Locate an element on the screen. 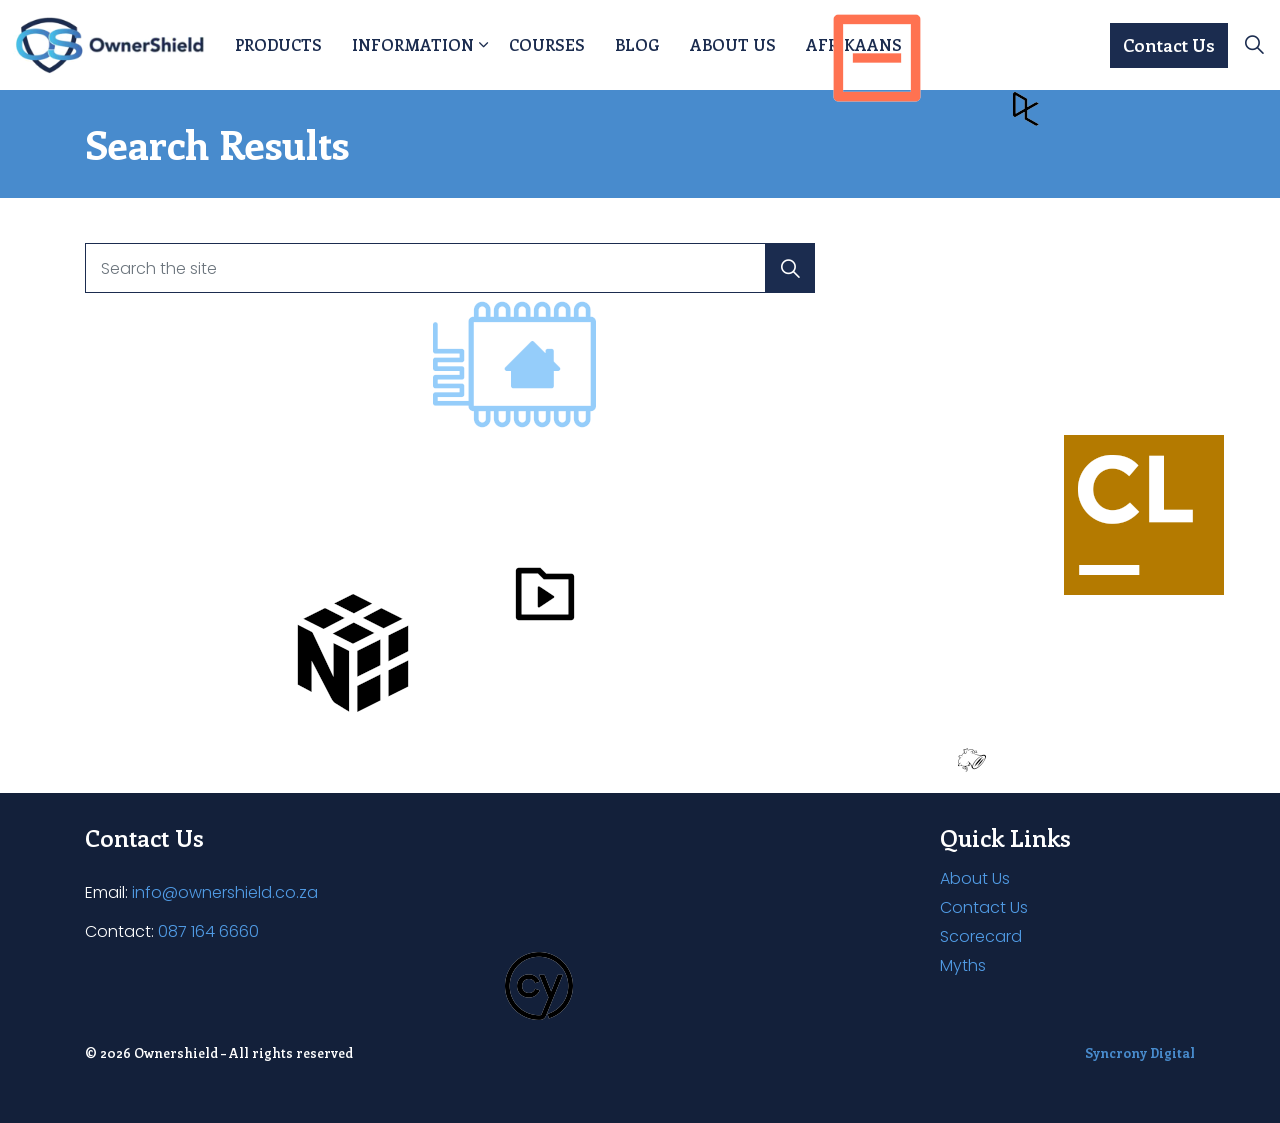 The width and height of the screenshot is (1280, 1123). snort network intrusion detection system logo is located at coordinates (972, 760).